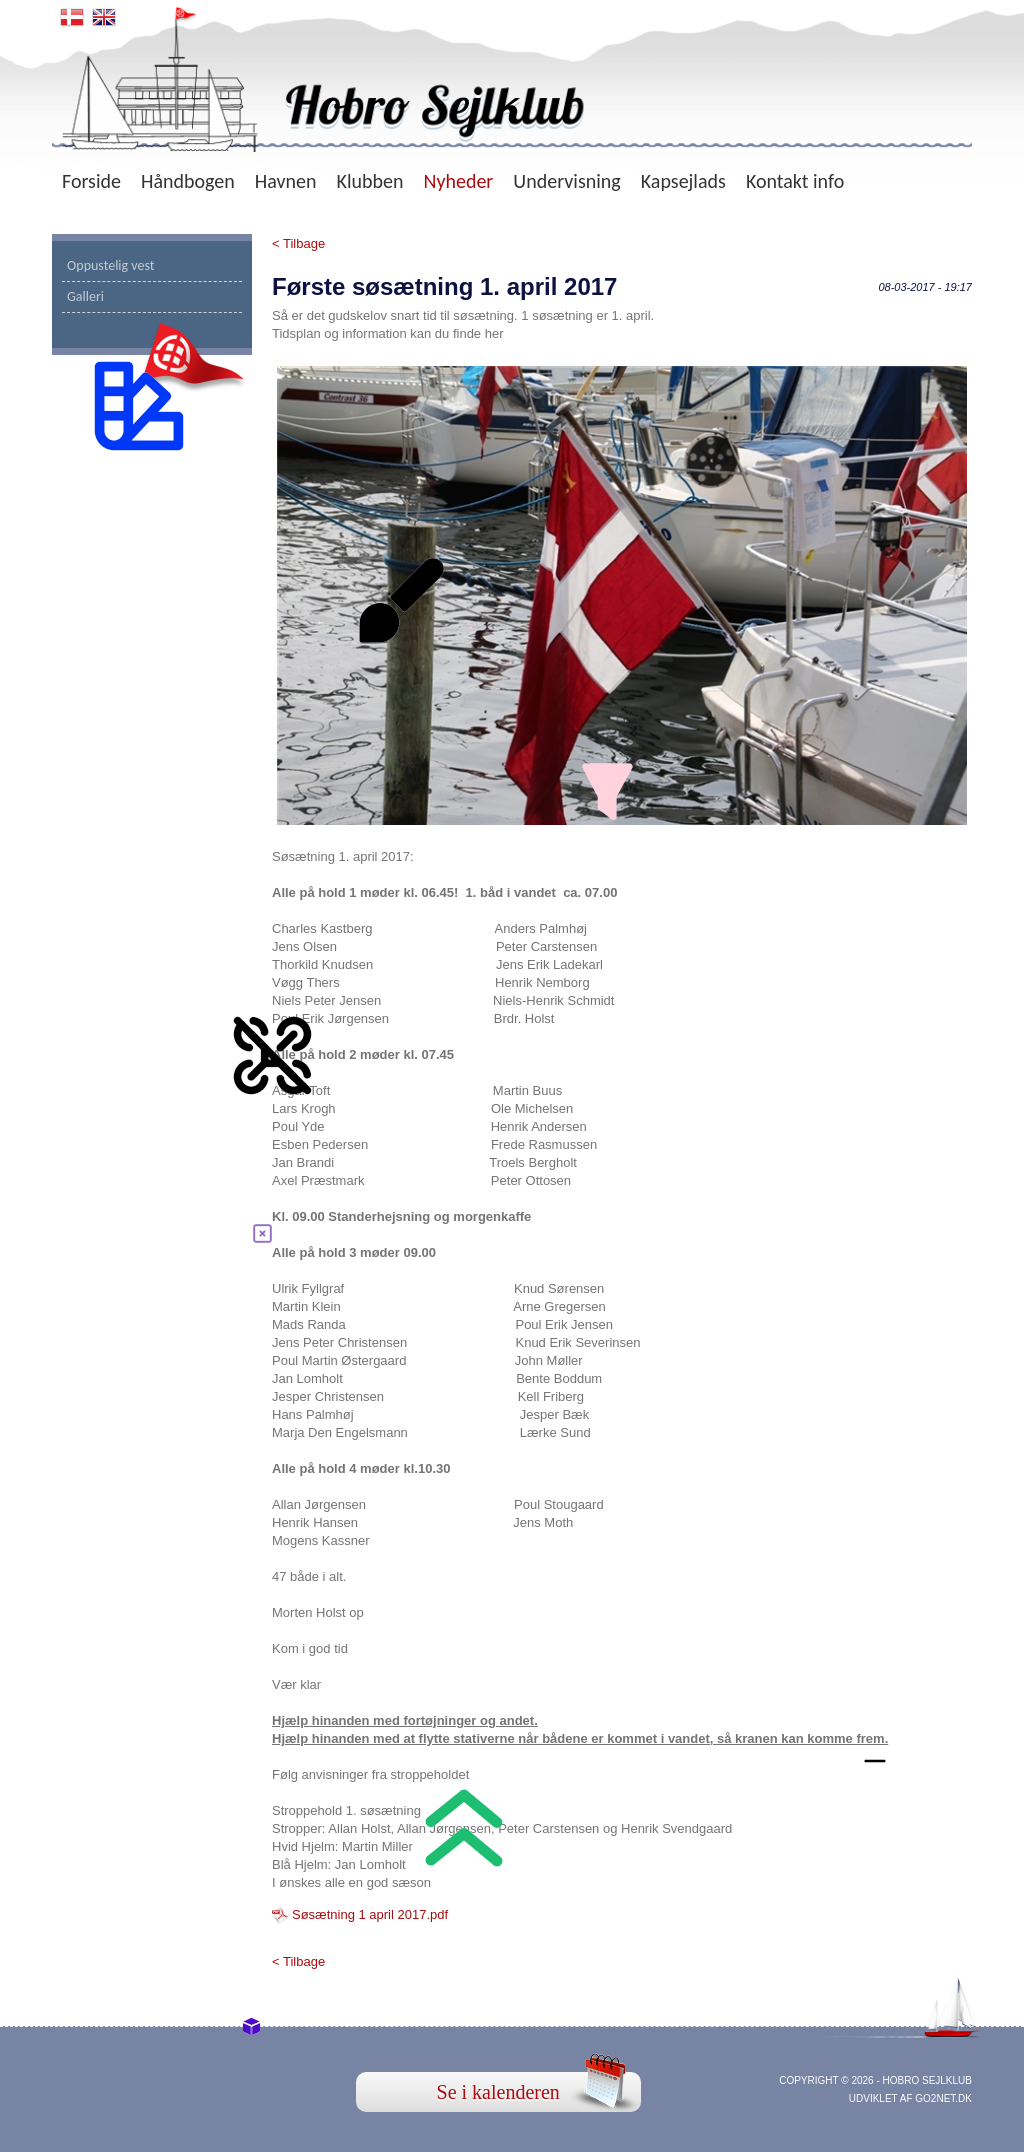 The height and width of the screenshot is (2152, 1024). What do you see at coordinates (251, 2026) in the screenshot?
I see `view 3D model or object` at bounding box center [251, 2026].